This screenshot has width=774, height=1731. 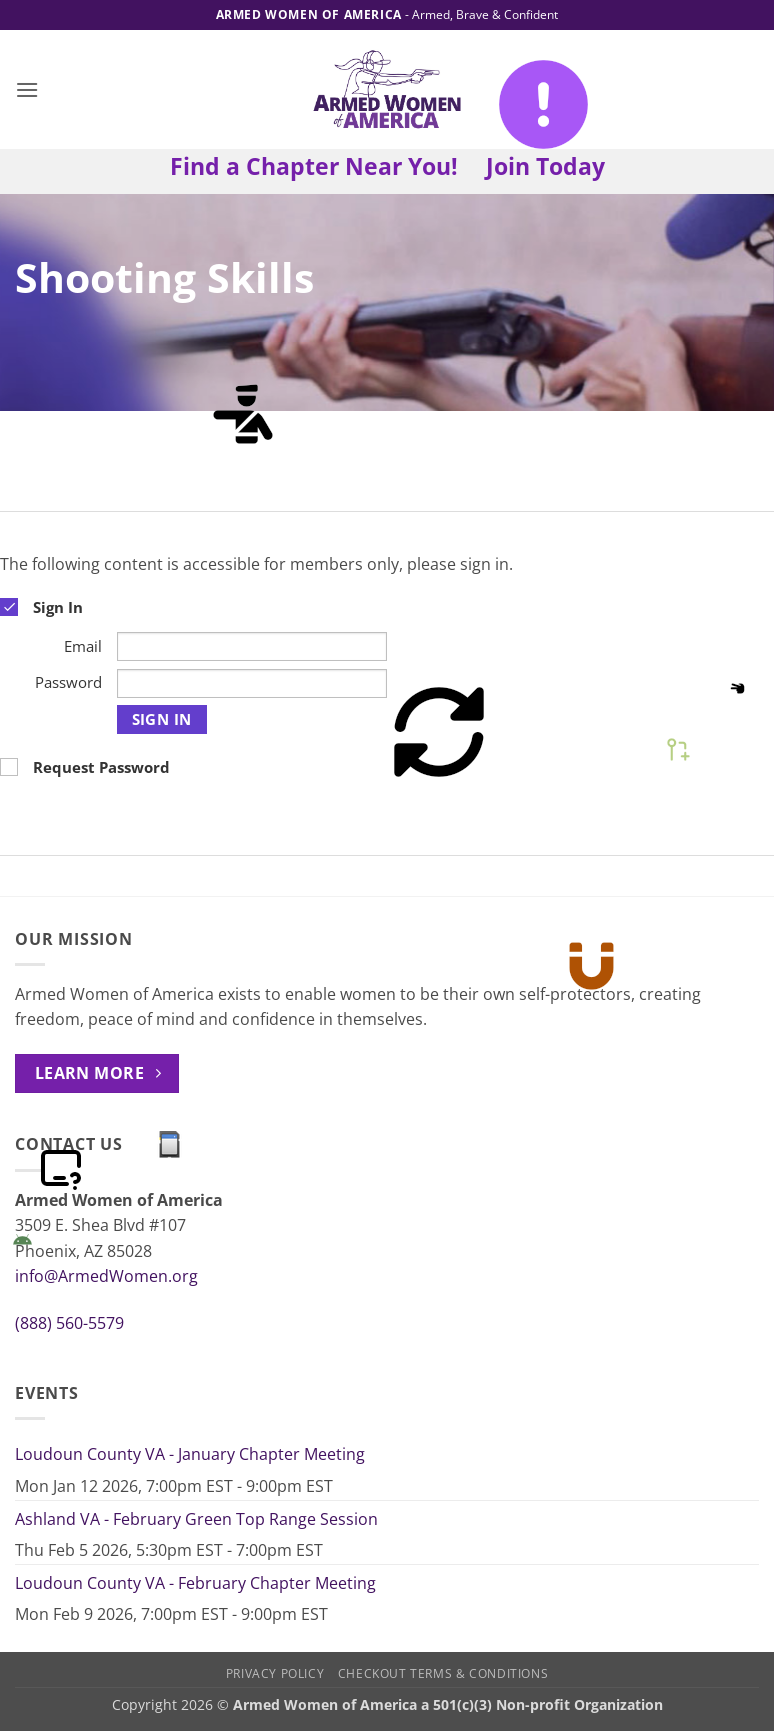 What do you see at coordinates (678, 749) in the screenshot?
I see `create a new pull request` at bounding box center [678, 749].